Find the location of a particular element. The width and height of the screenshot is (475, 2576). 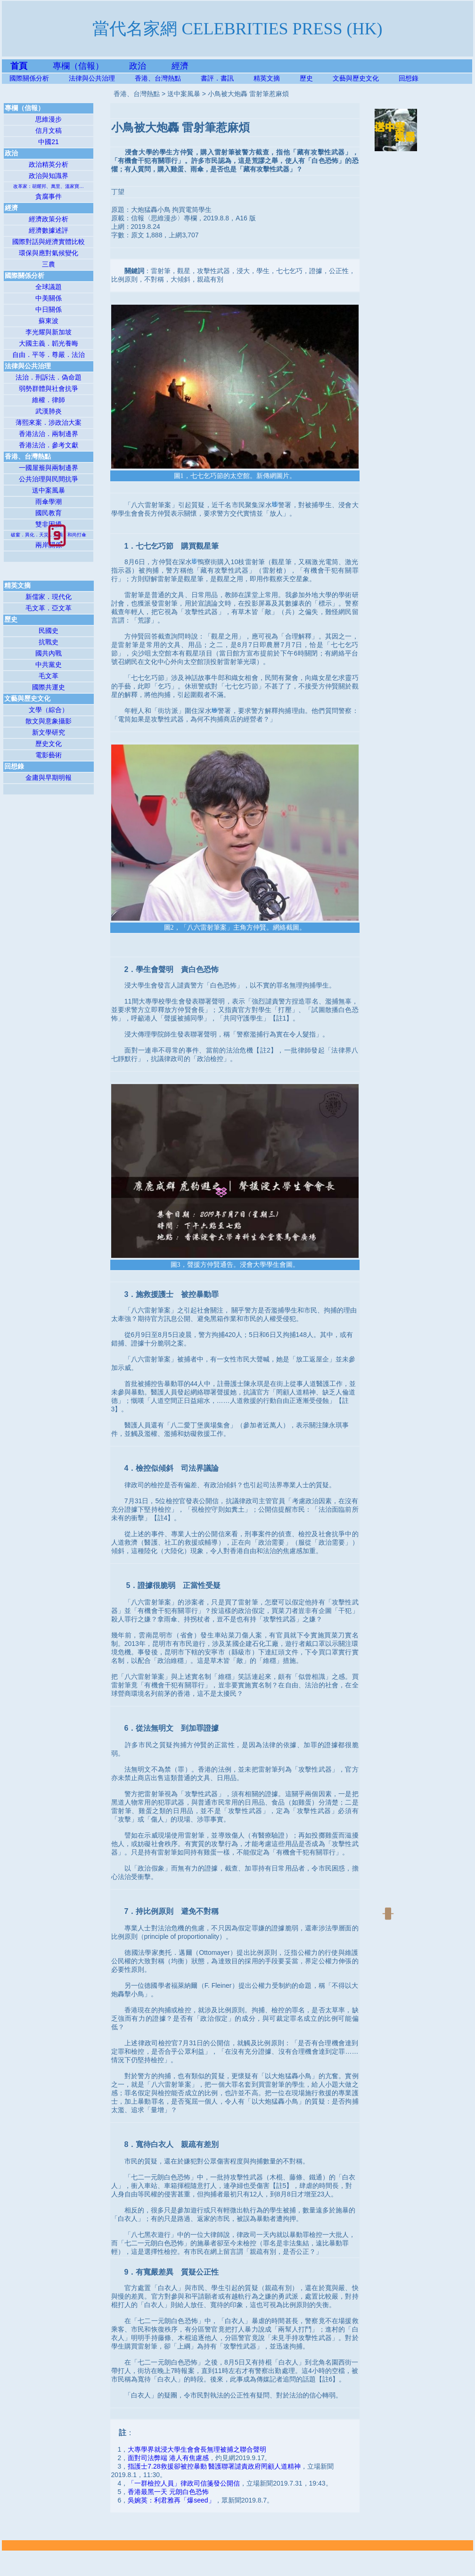

align object to vertical center is located at coordinates (388, 1913).